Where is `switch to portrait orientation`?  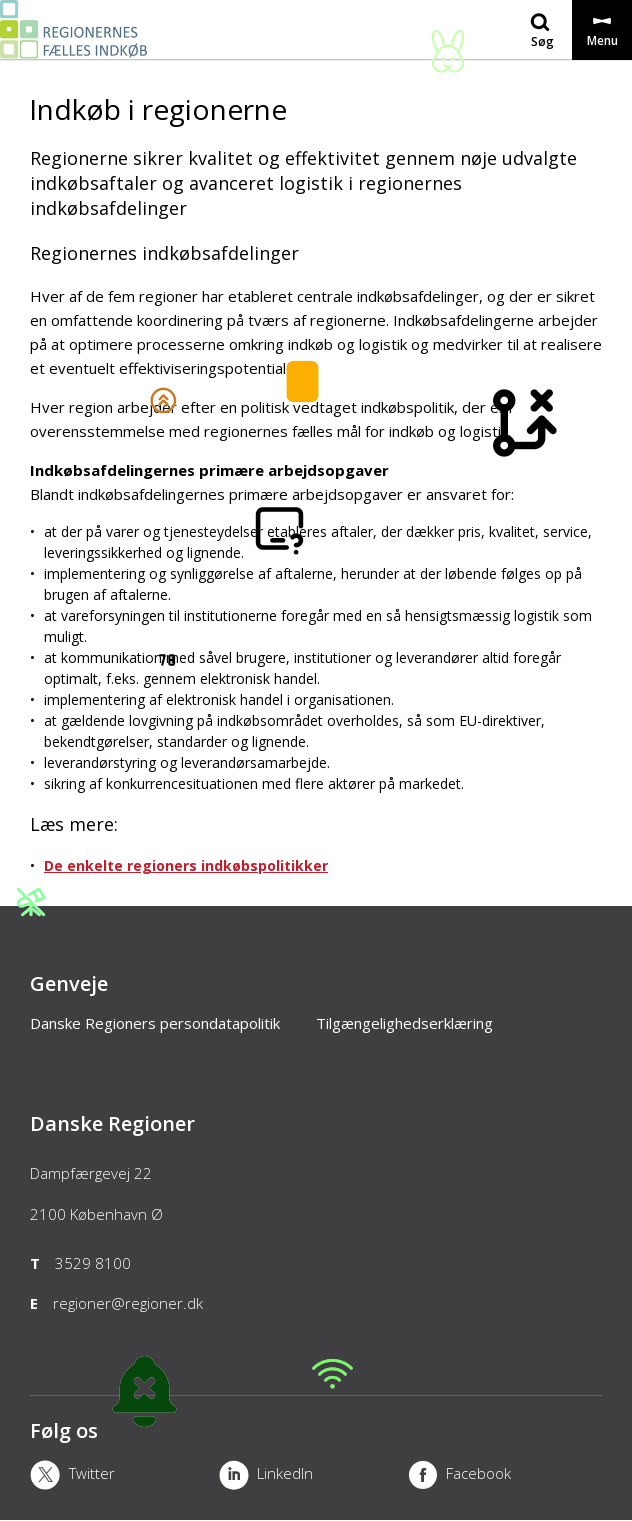
switch to portrait orientation is located at coordinates (302, 381).